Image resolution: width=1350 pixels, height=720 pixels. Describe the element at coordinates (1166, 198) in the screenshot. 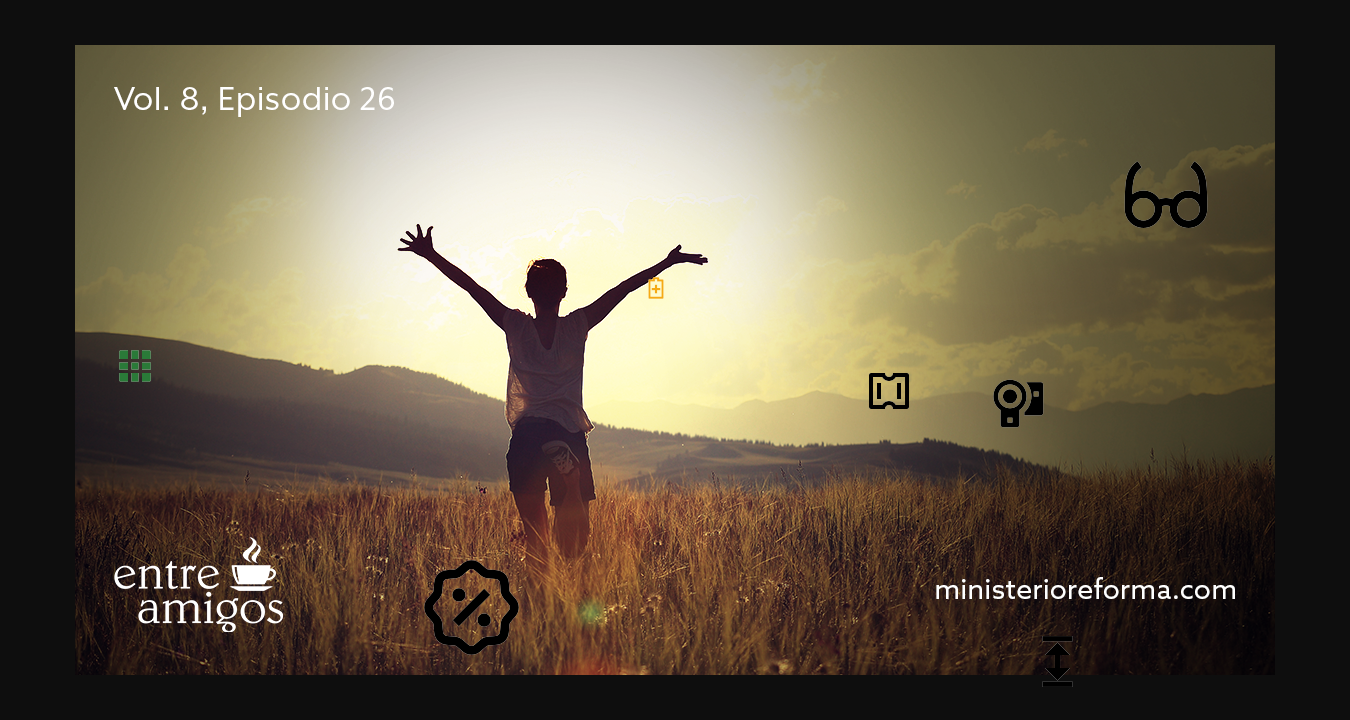

I see `enable reading or accessibility mode` at that location.